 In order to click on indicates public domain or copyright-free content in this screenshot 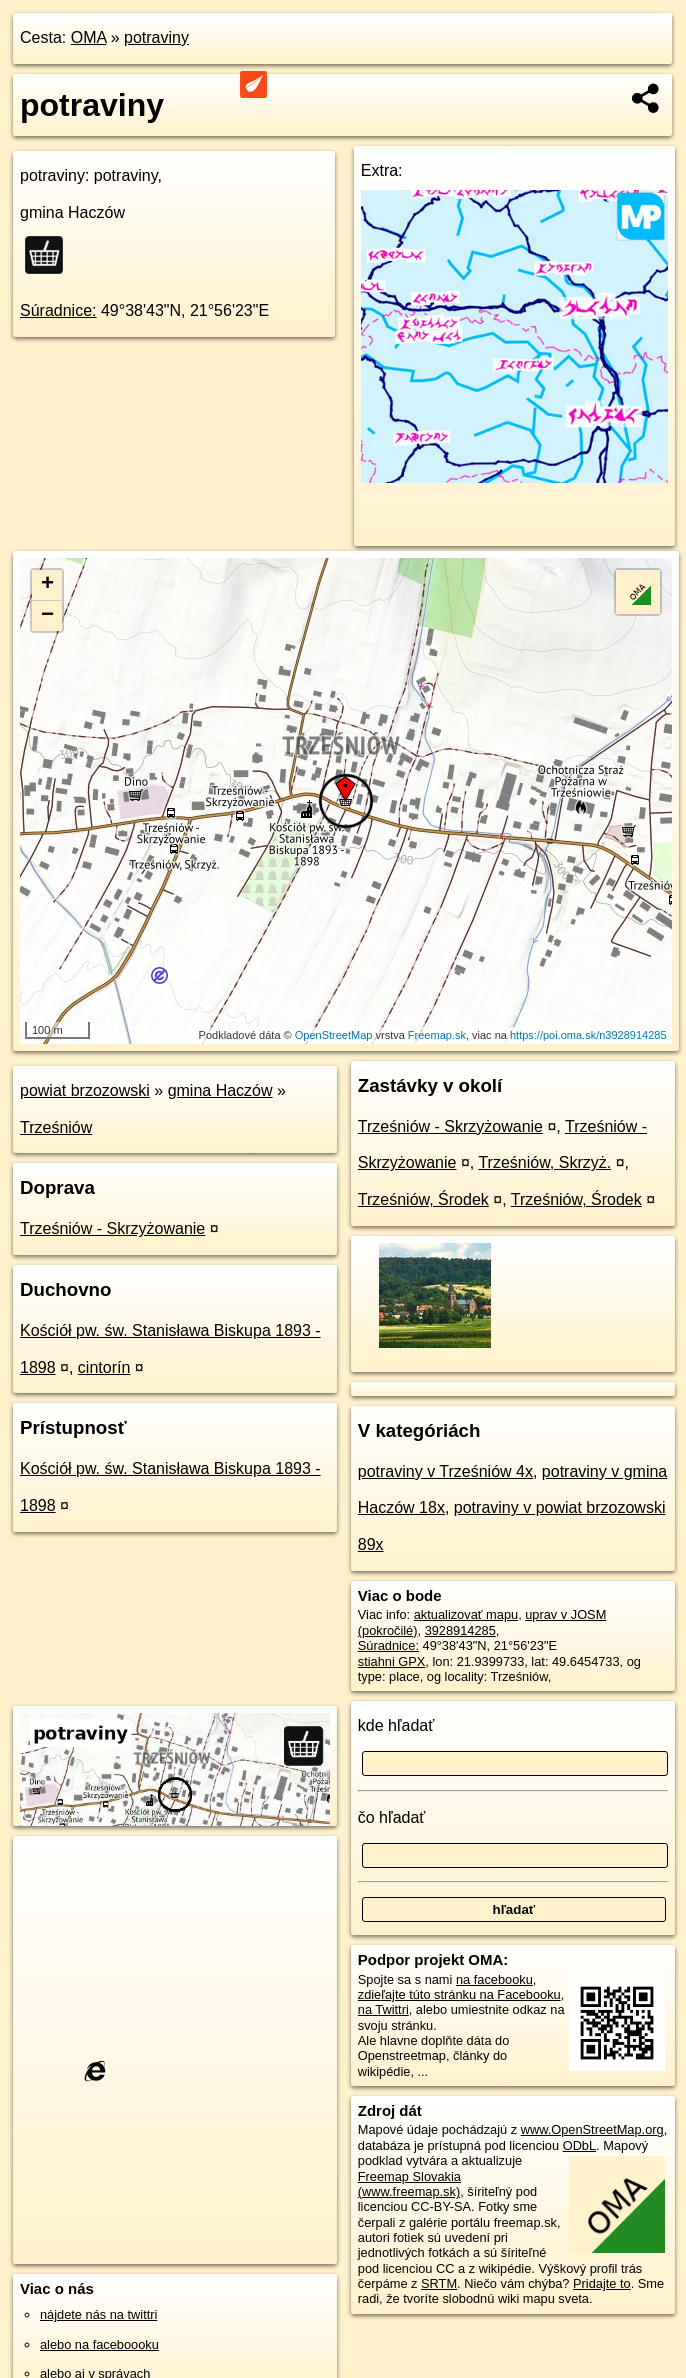, I will do `click(159, 975)`.